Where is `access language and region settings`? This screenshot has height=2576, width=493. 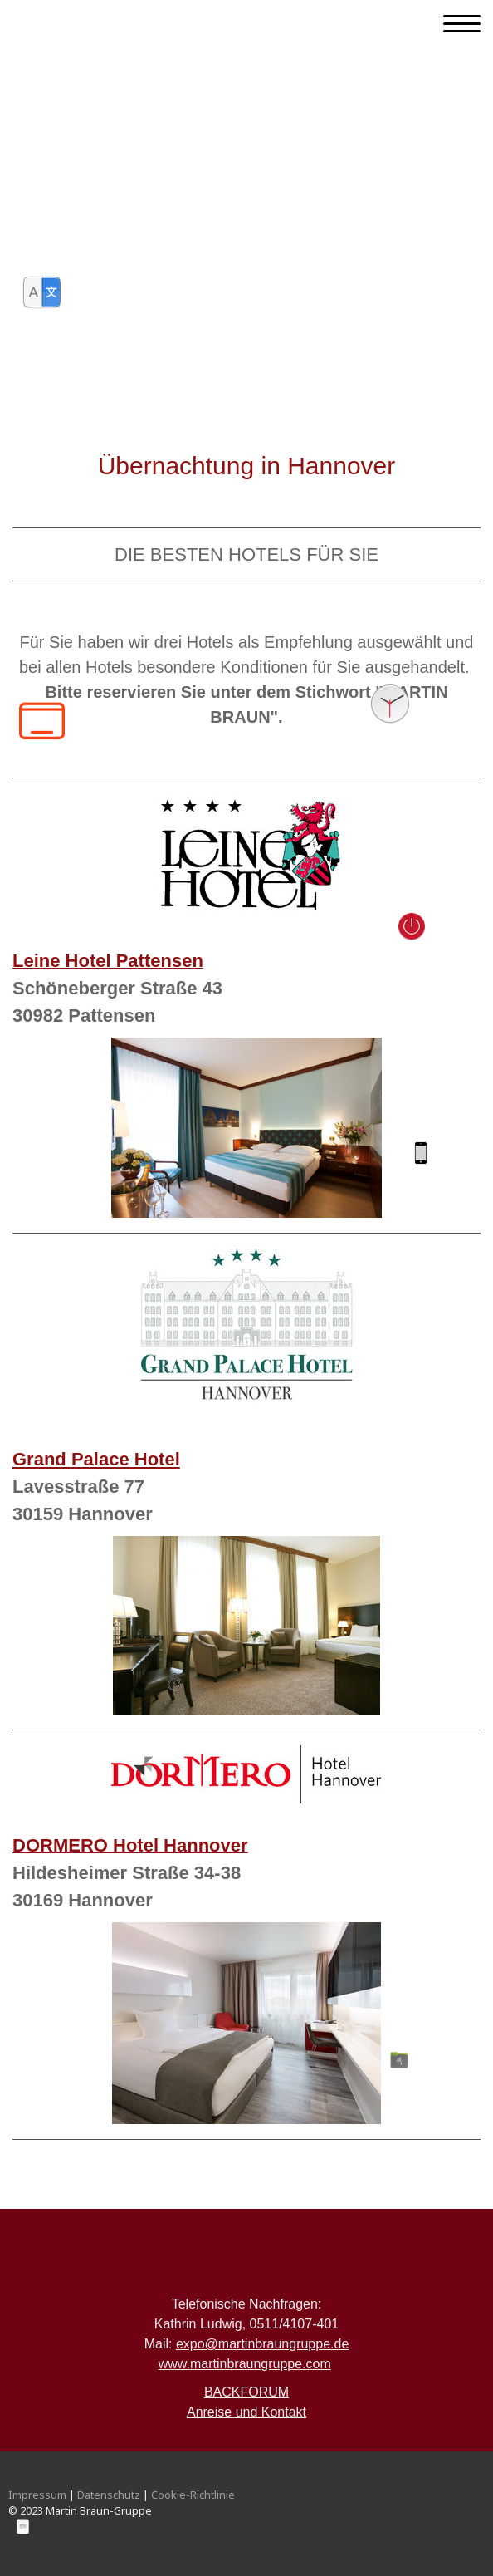
access language and region settings is located at coordinates (41, 292).